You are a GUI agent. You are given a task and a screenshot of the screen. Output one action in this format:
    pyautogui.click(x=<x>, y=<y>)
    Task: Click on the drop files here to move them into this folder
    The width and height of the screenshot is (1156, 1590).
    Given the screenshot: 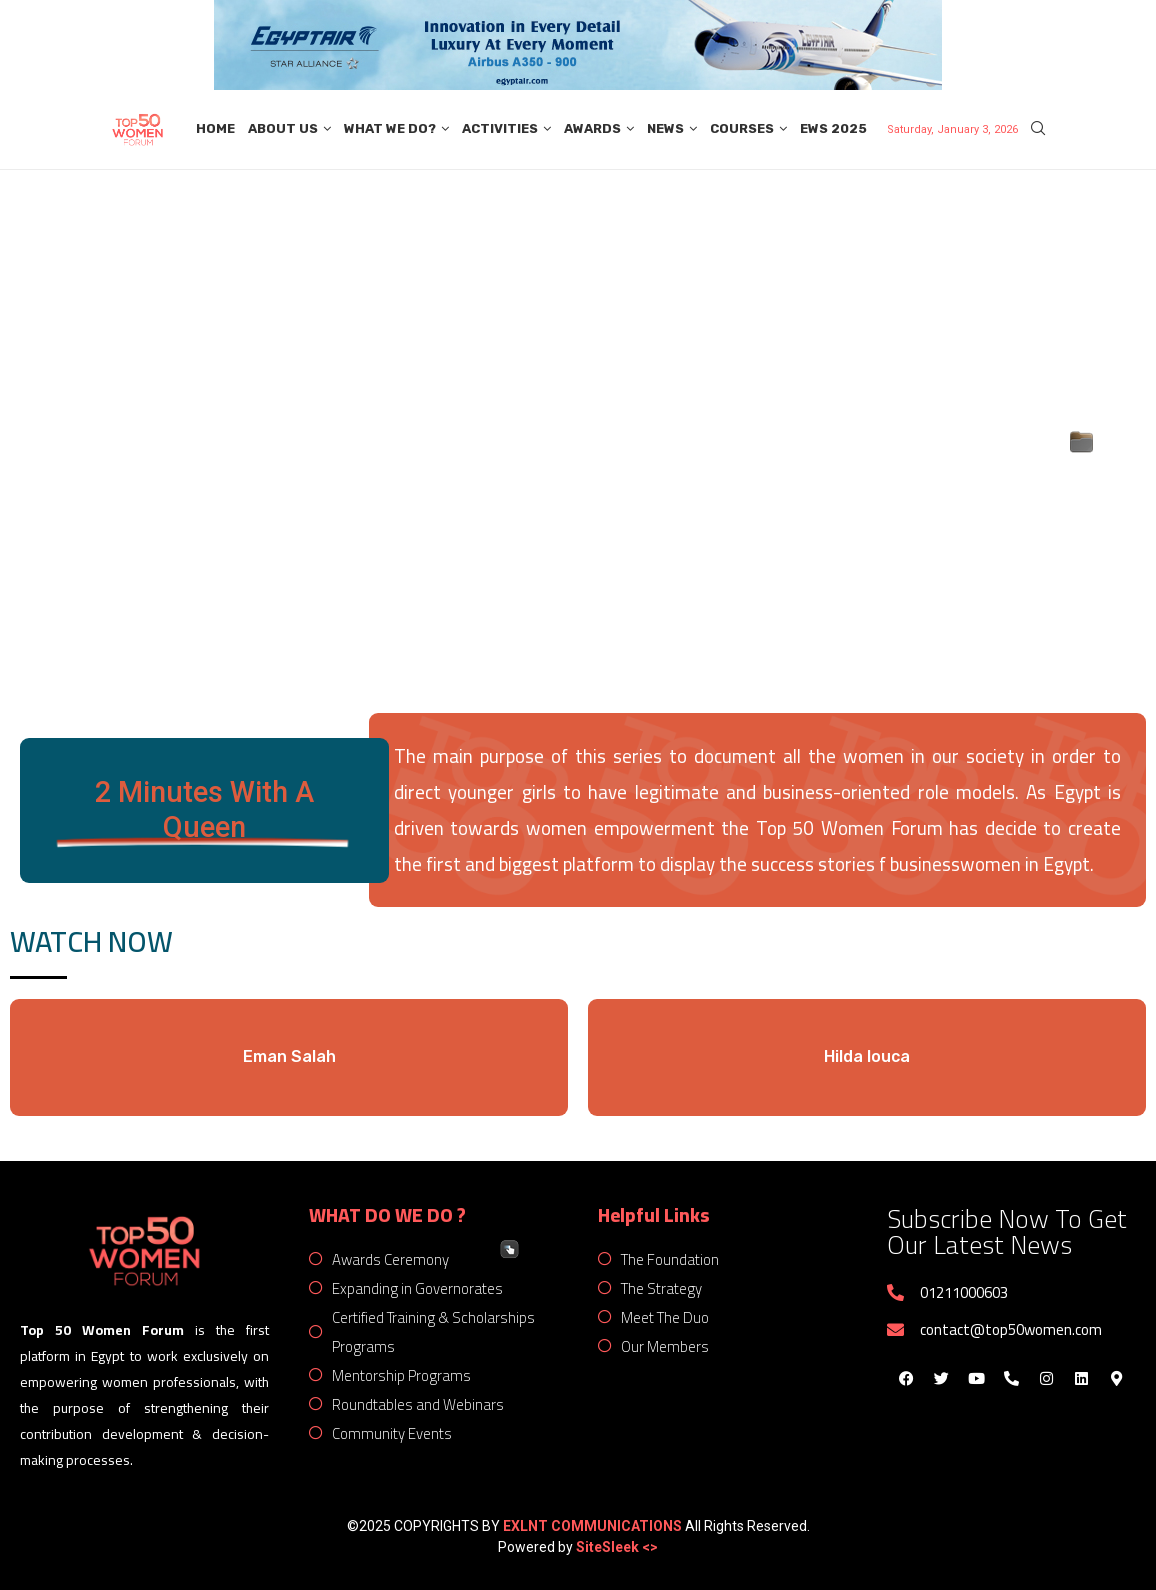 What is the action you would take?
    pyautogui.click(x=1081, y=441)
    